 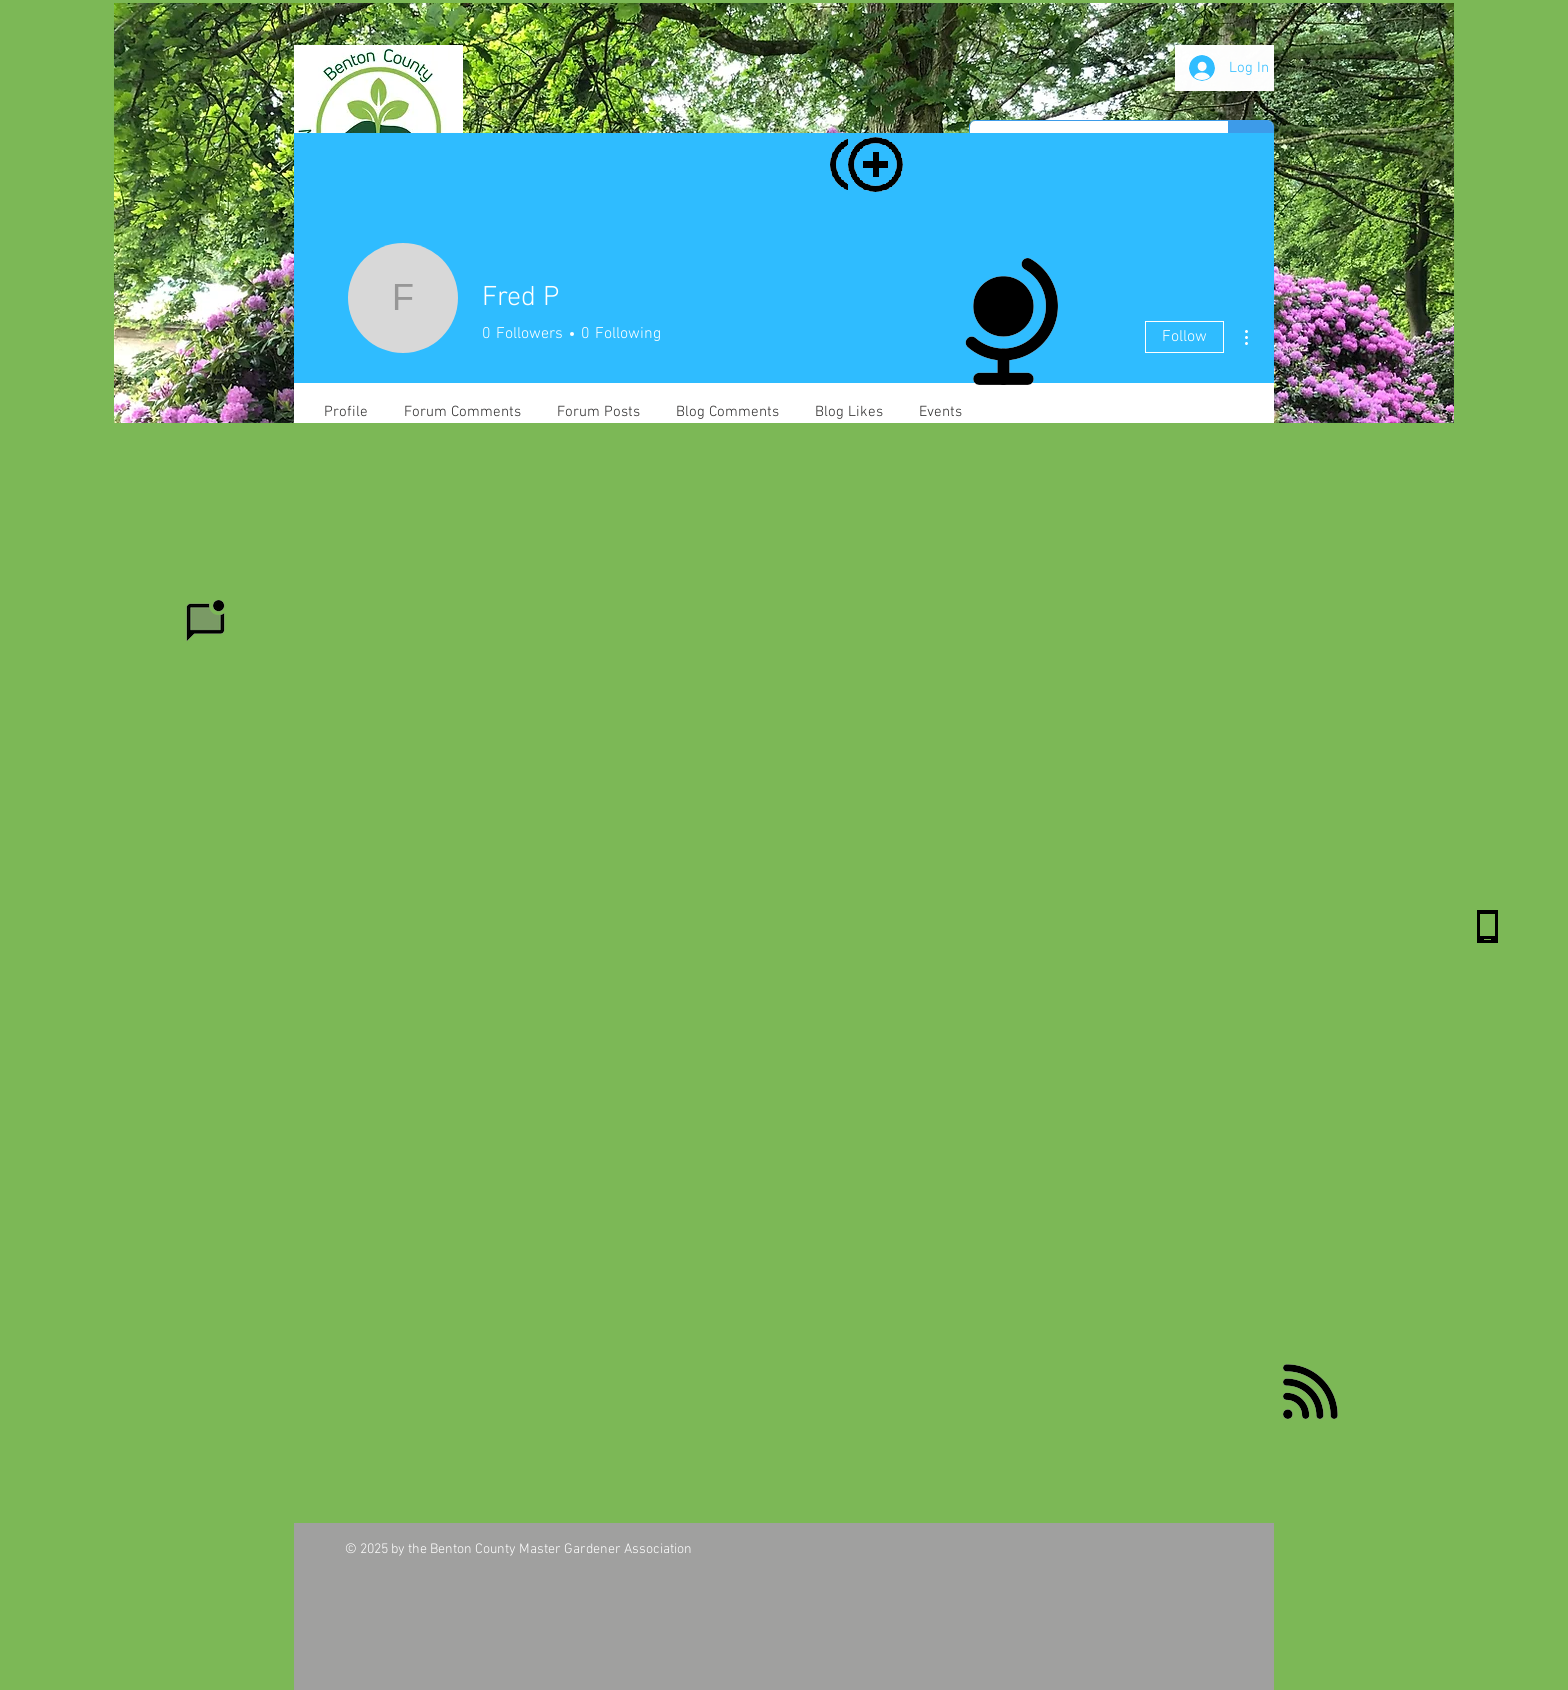 What do you see at coordinates (1009, 324) in the screenshot?
I see `switch to global or worldwide view` at bounding box center [1009, 324].